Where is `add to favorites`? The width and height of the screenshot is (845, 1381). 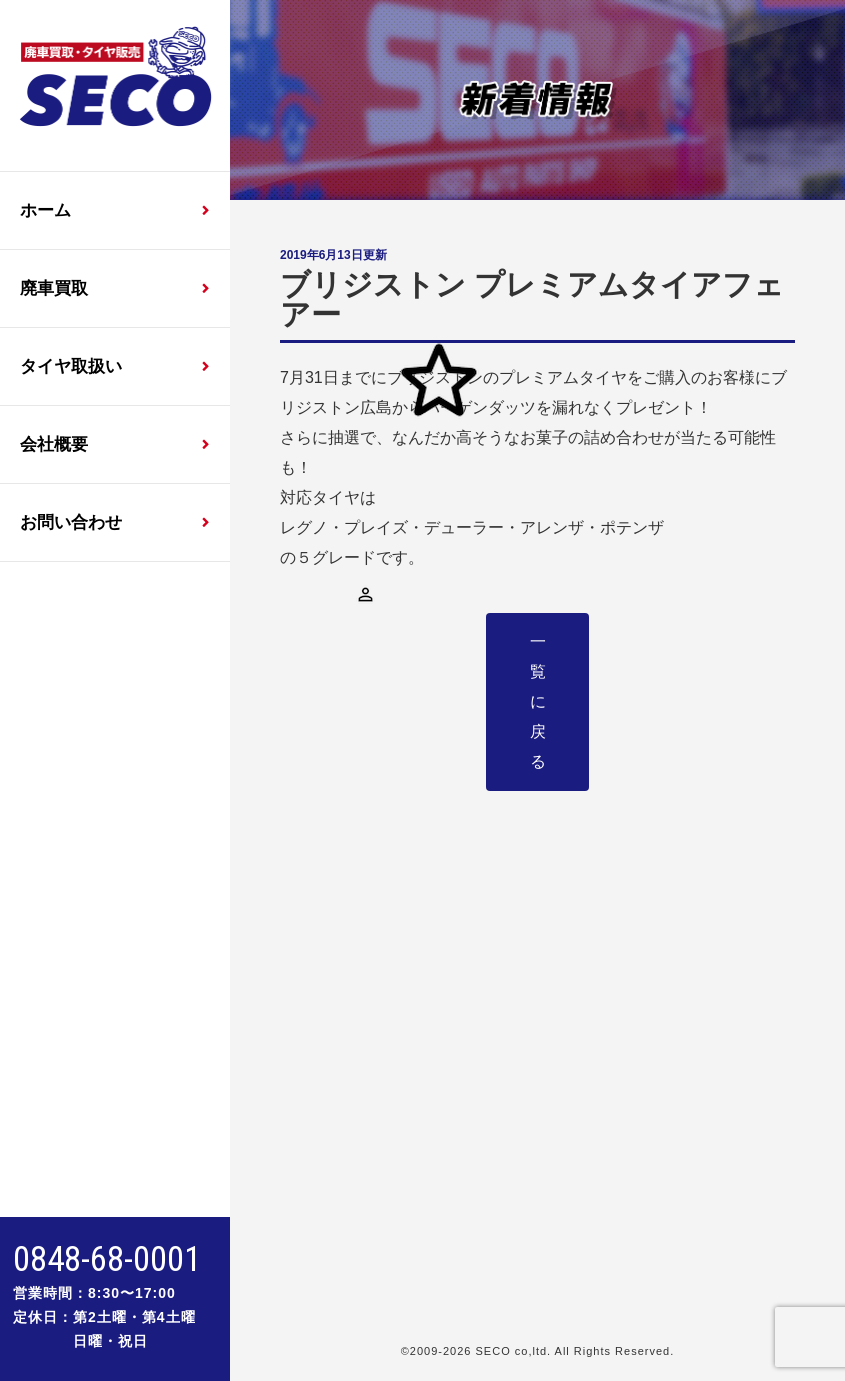 add to favorites is located at coordinates (439, 381).